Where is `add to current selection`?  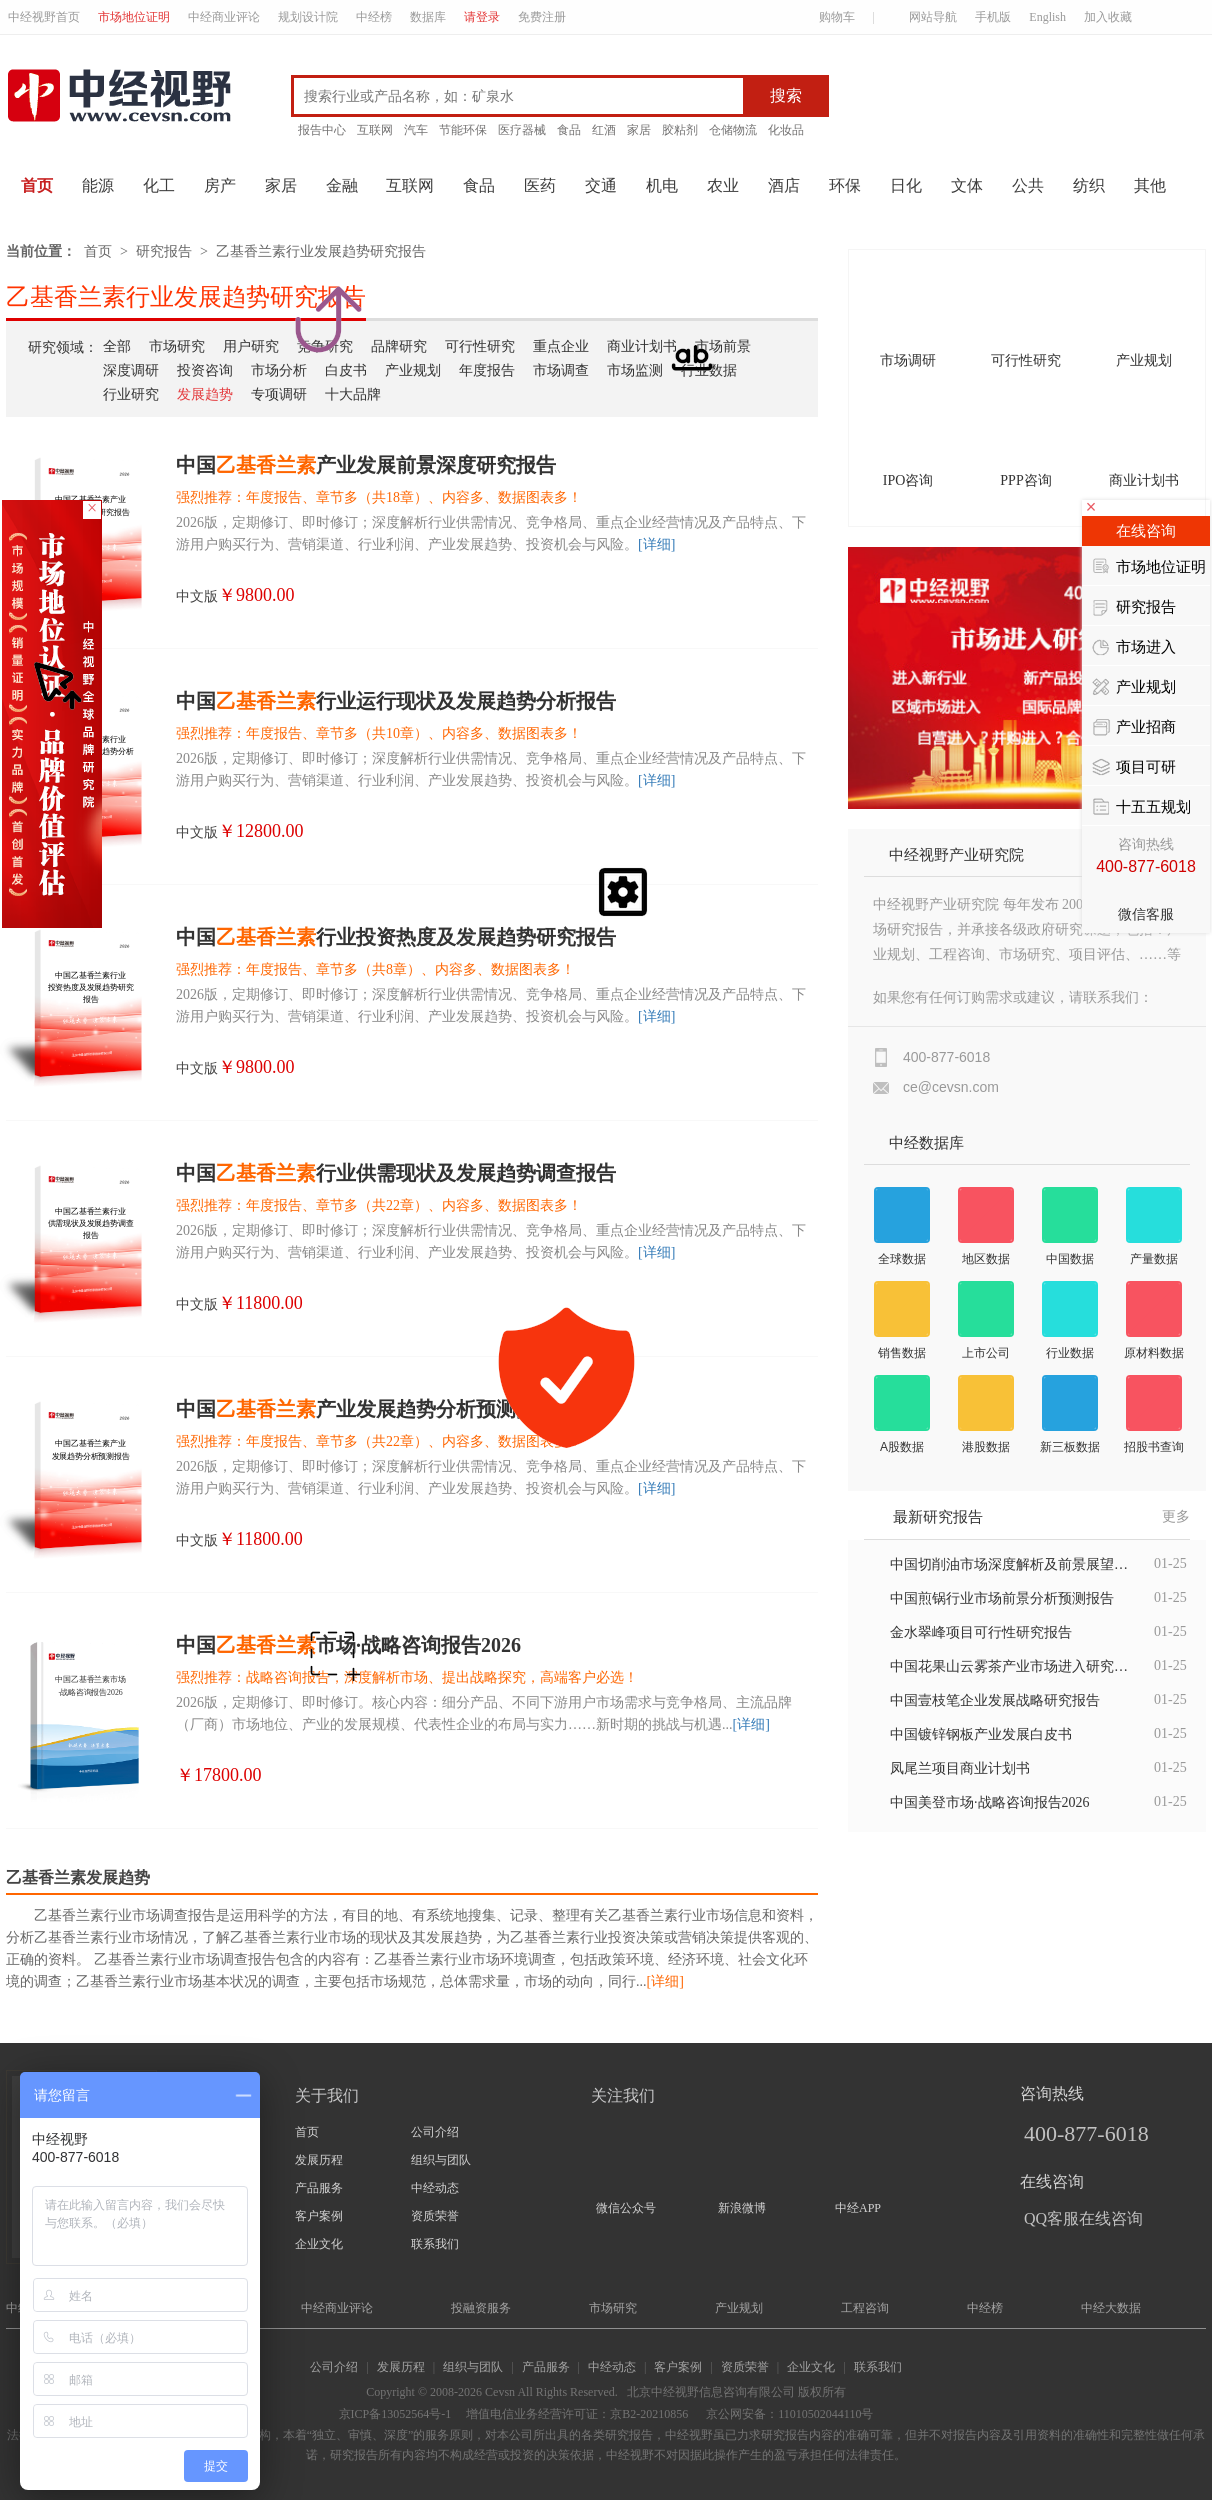 add to current selection is located at coordinates (332, 1653).